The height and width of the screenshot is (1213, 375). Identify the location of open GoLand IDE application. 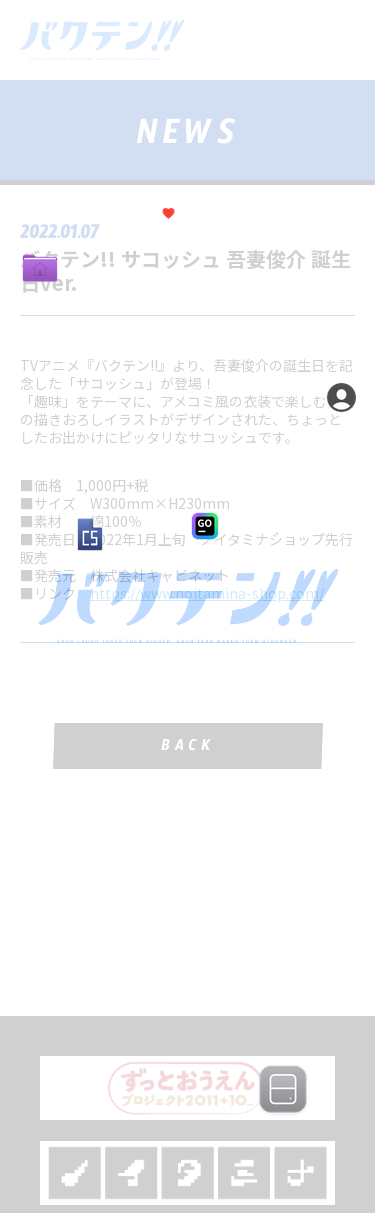
(205, 526).